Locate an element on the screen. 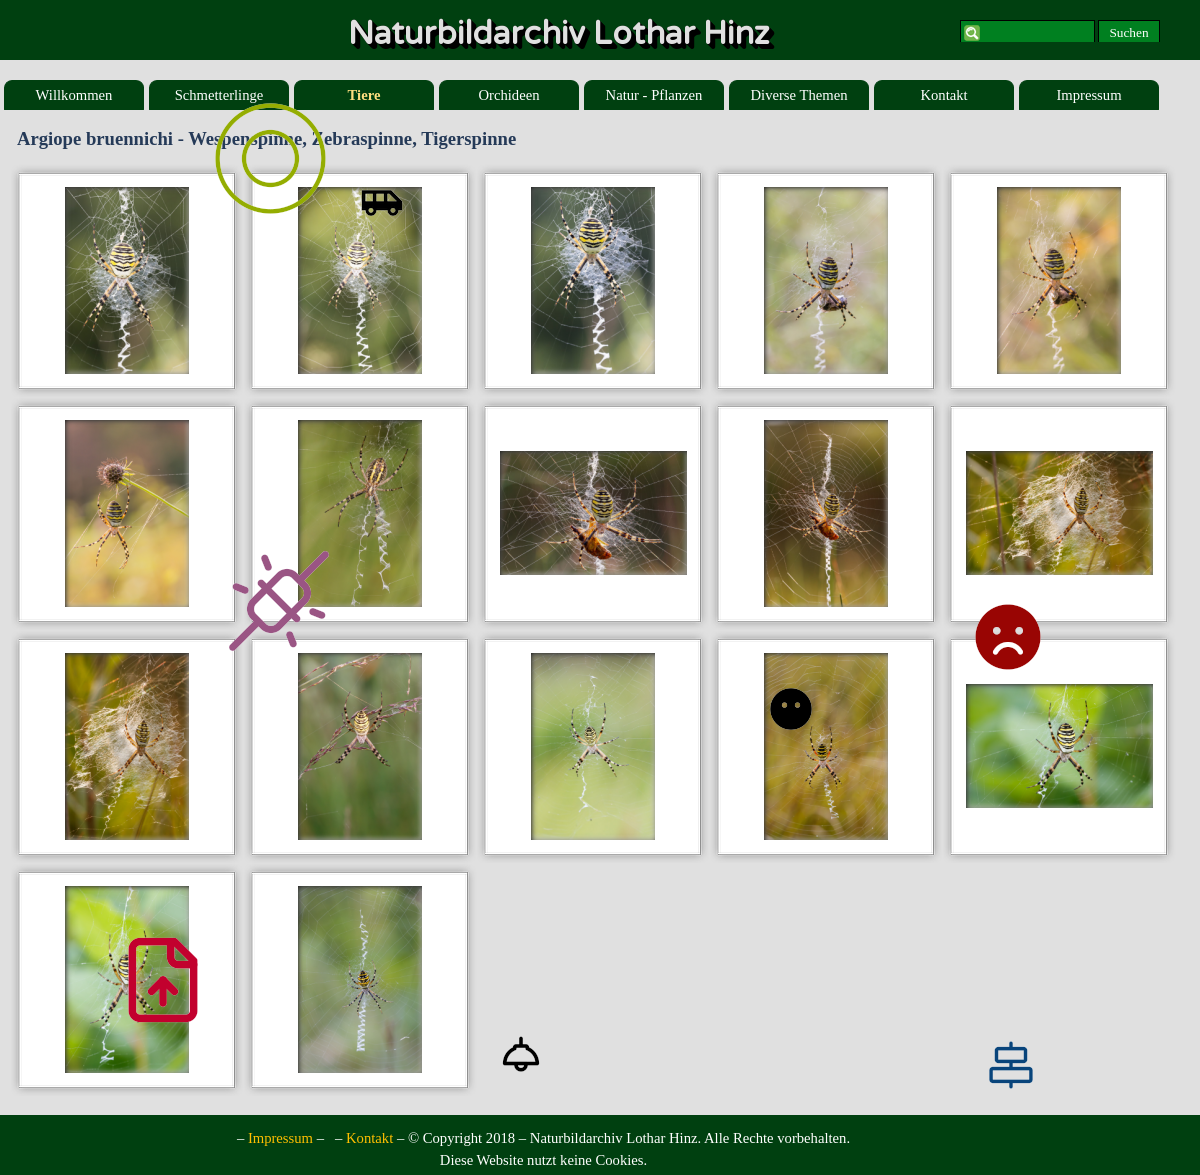 The width and height of the screenshot is (1200, 1175). indicates a neutral or no-opinion response is located at coordinates (791, 709).